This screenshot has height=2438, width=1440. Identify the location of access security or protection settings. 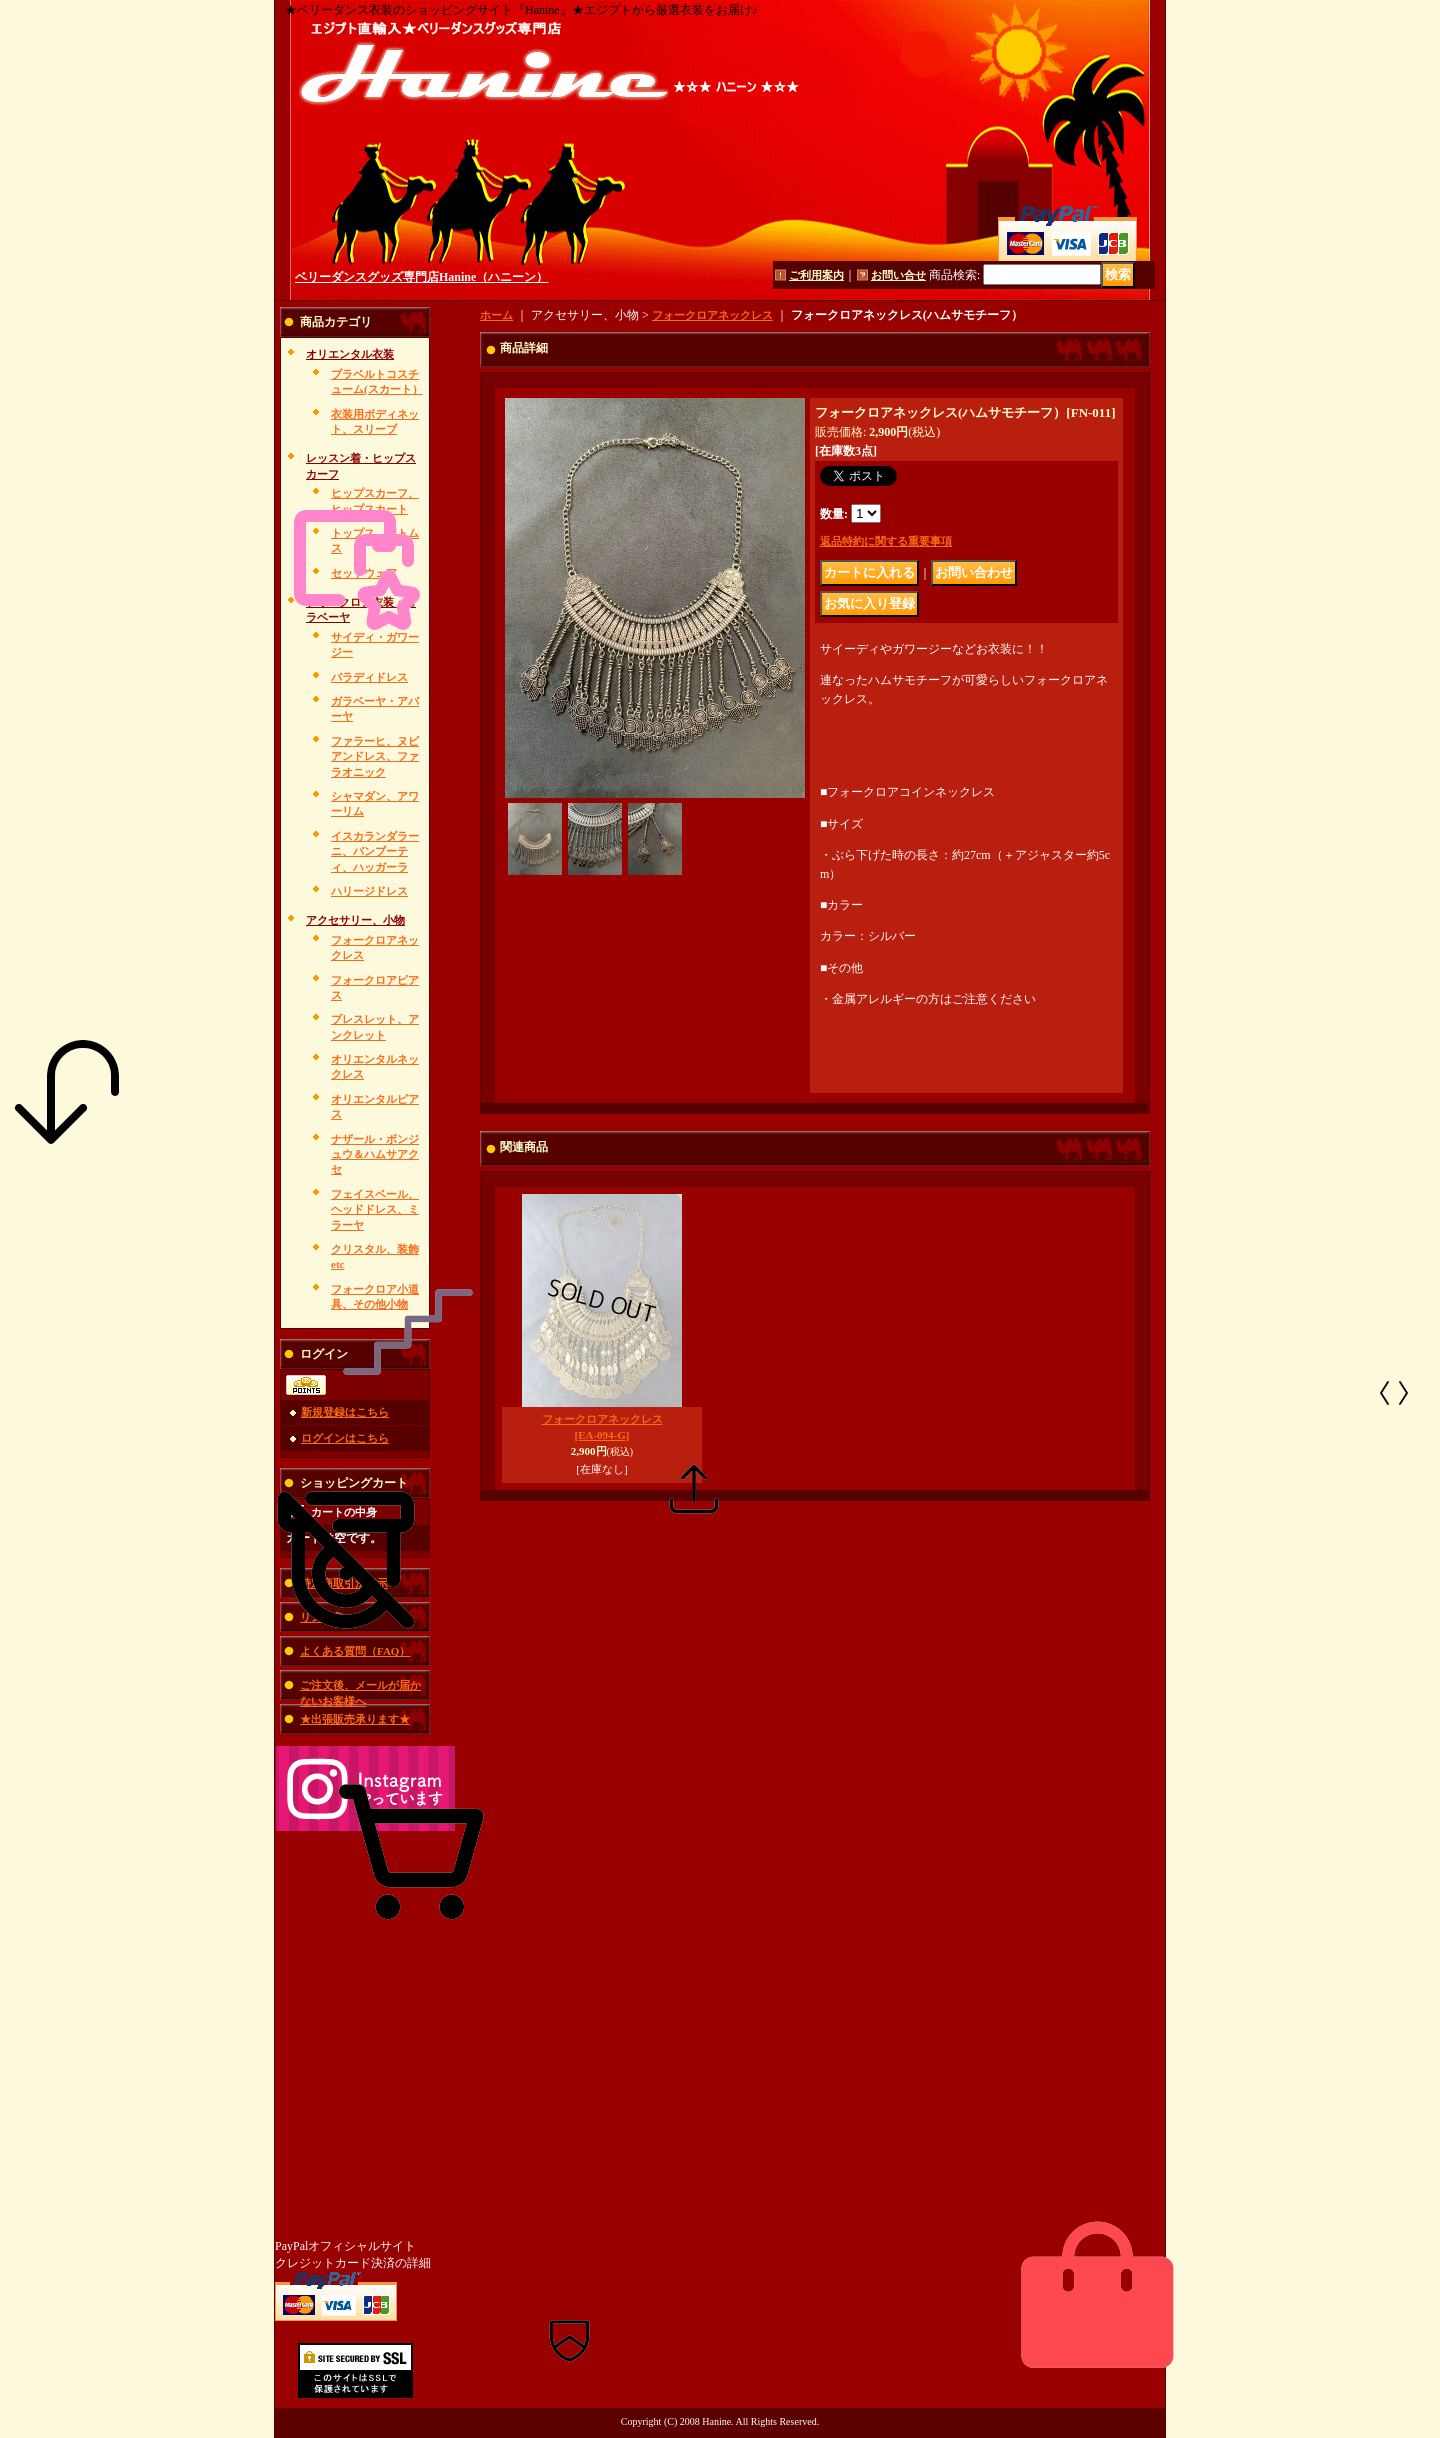
(569, 2338).